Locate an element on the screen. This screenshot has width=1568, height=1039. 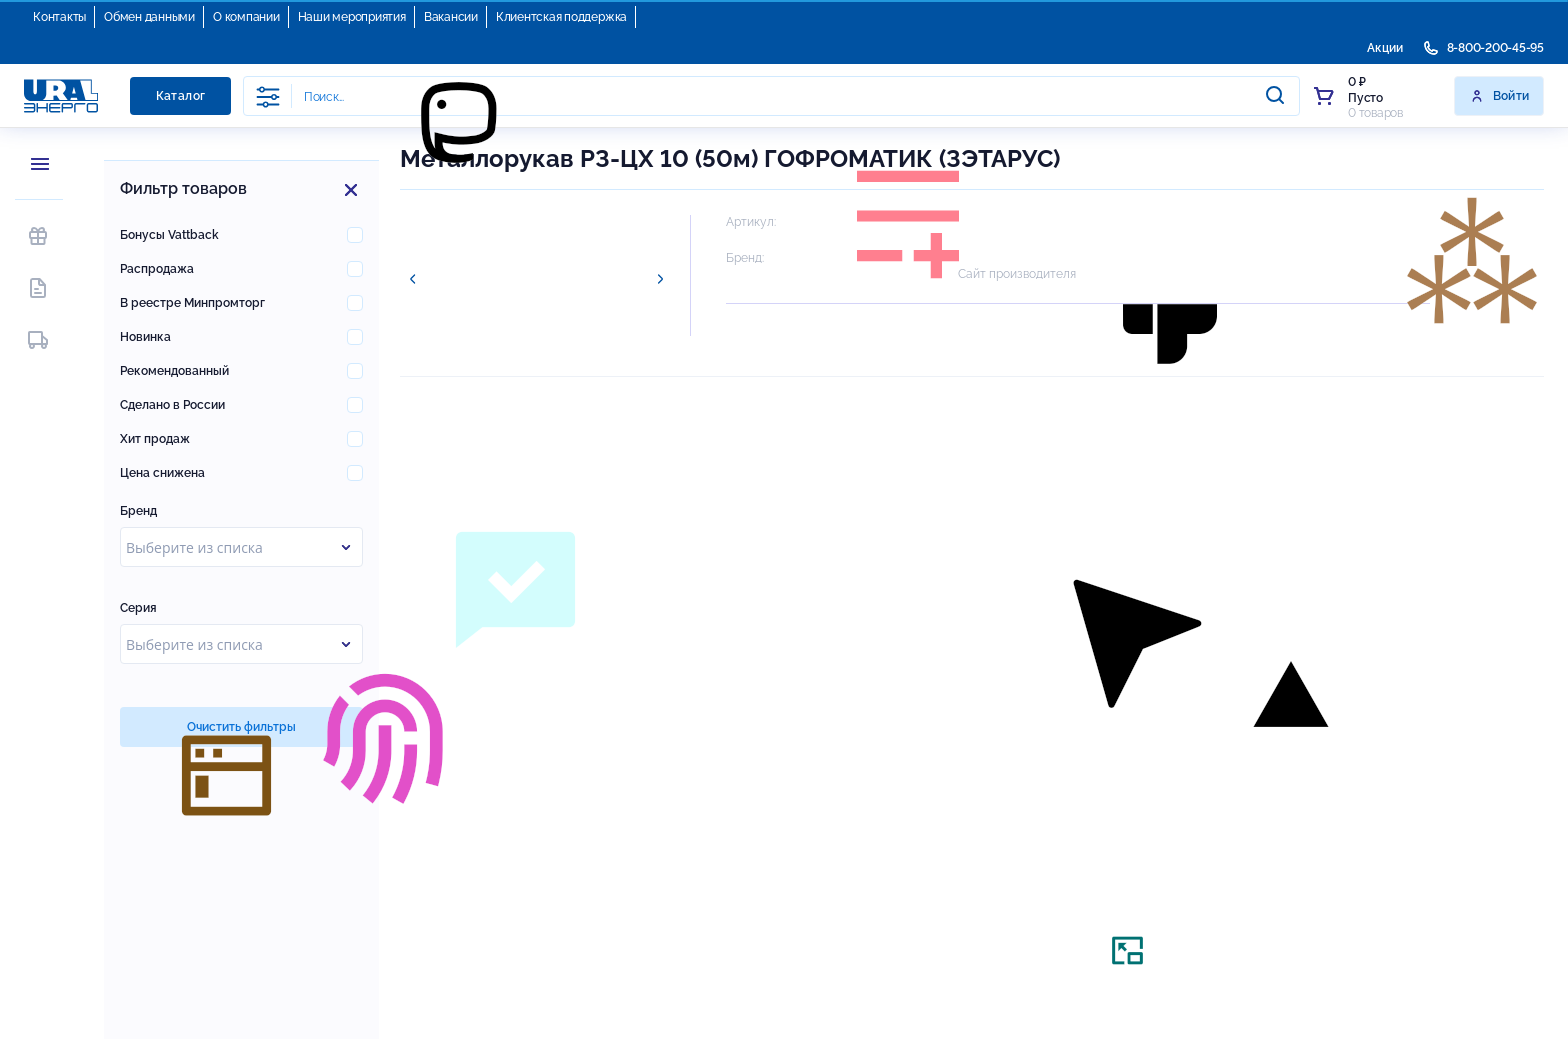
start navigation to destination is located at coordinates (1136, 642).